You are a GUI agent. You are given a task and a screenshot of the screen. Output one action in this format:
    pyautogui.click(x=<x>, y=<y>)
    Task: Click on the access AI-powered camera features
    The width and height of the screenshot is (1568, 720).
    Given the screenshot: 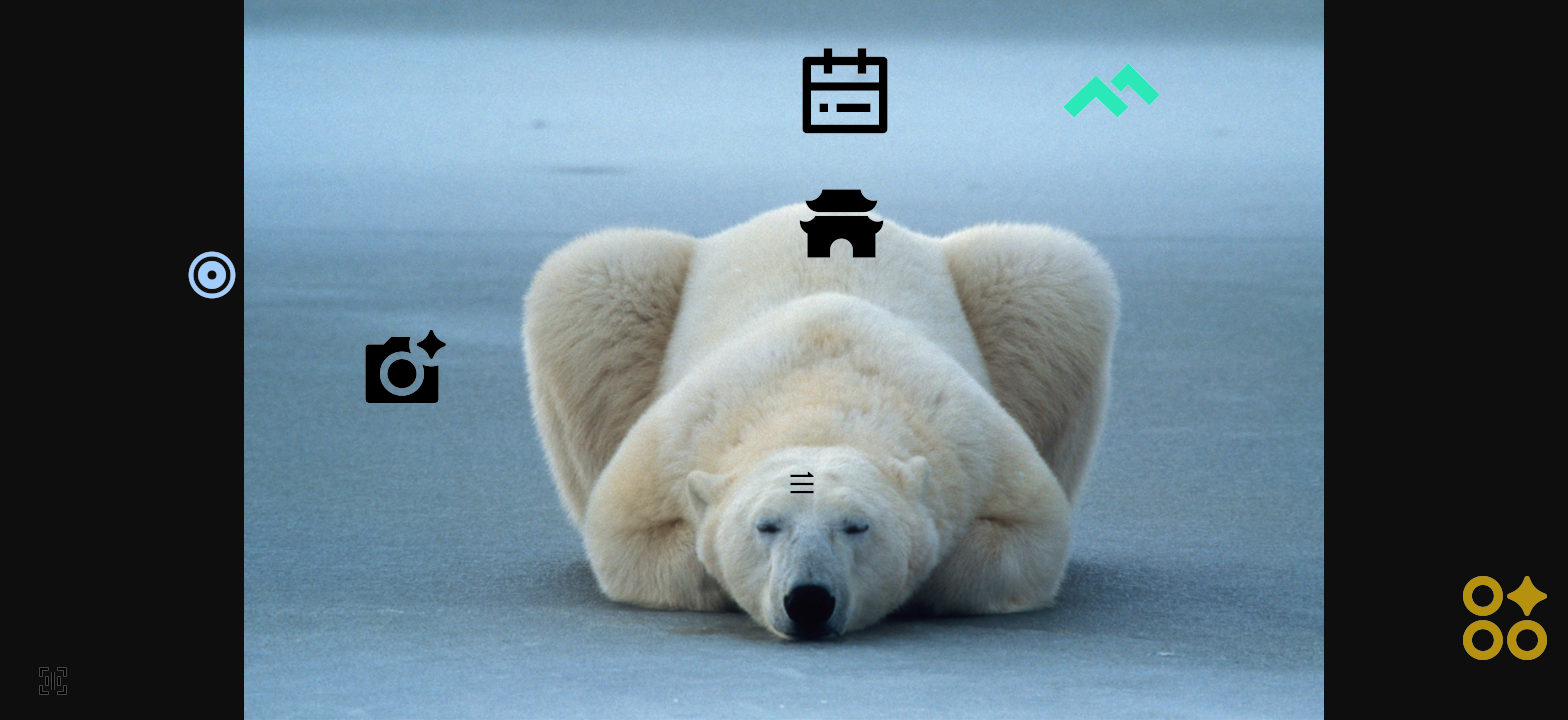 What is the action you would take?
    pyautogui.click(x=402, y=370)
    